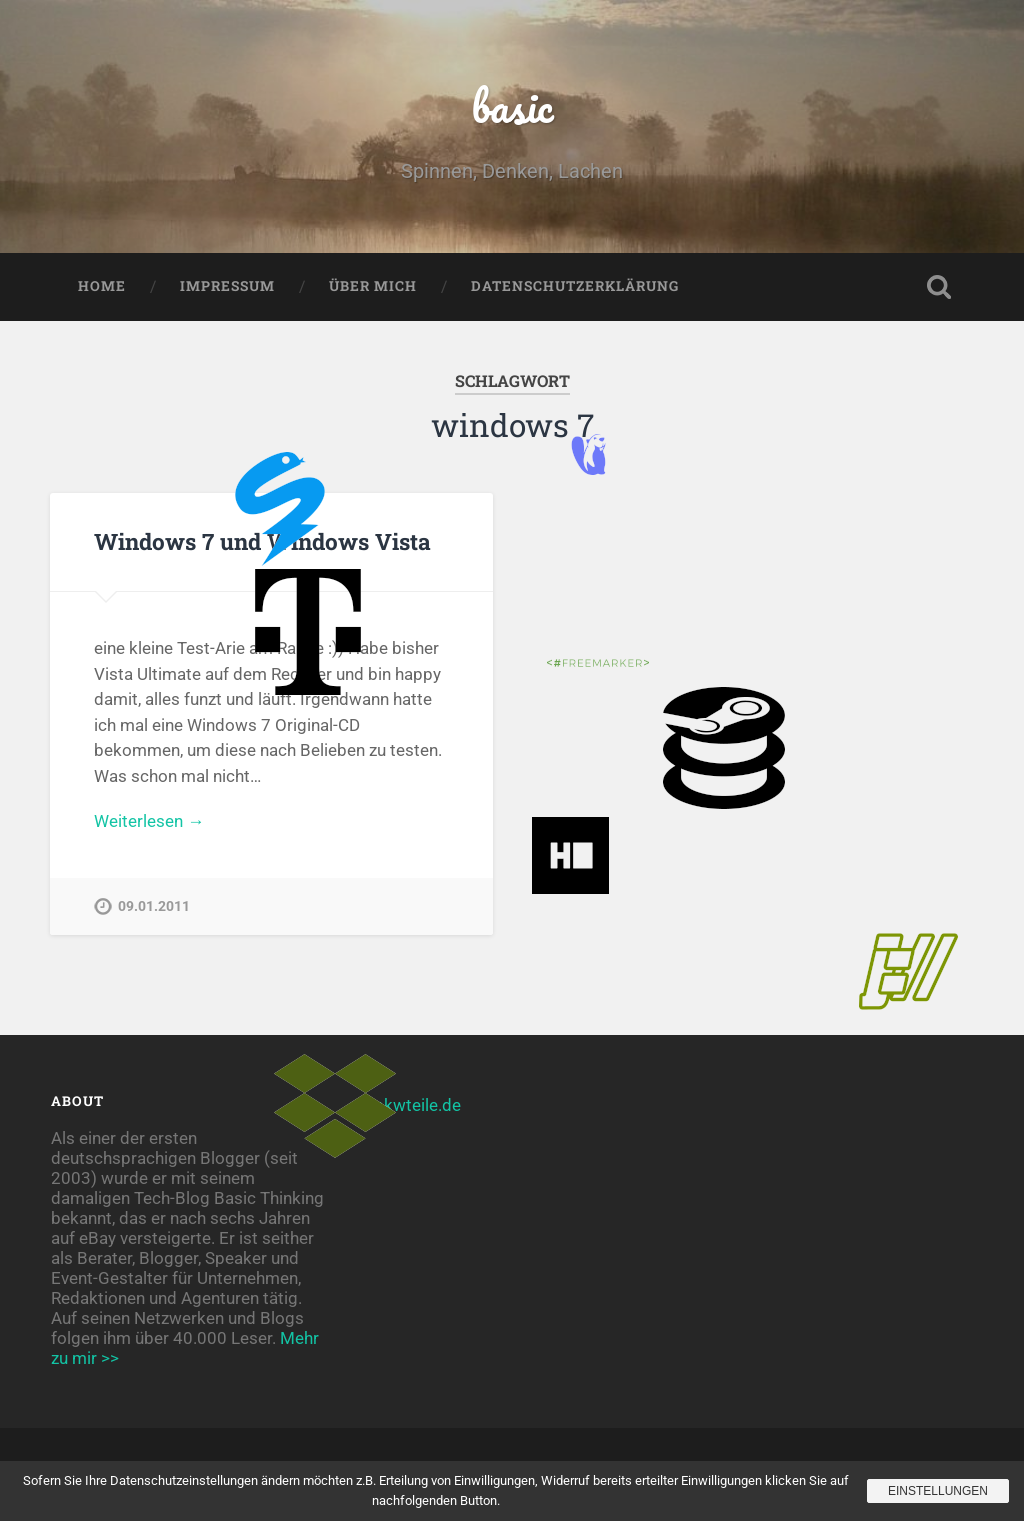 The width and height of the screenshot is (1024, 1521). I want to click on open Dropbox cloud storage, so click(335, 1106).